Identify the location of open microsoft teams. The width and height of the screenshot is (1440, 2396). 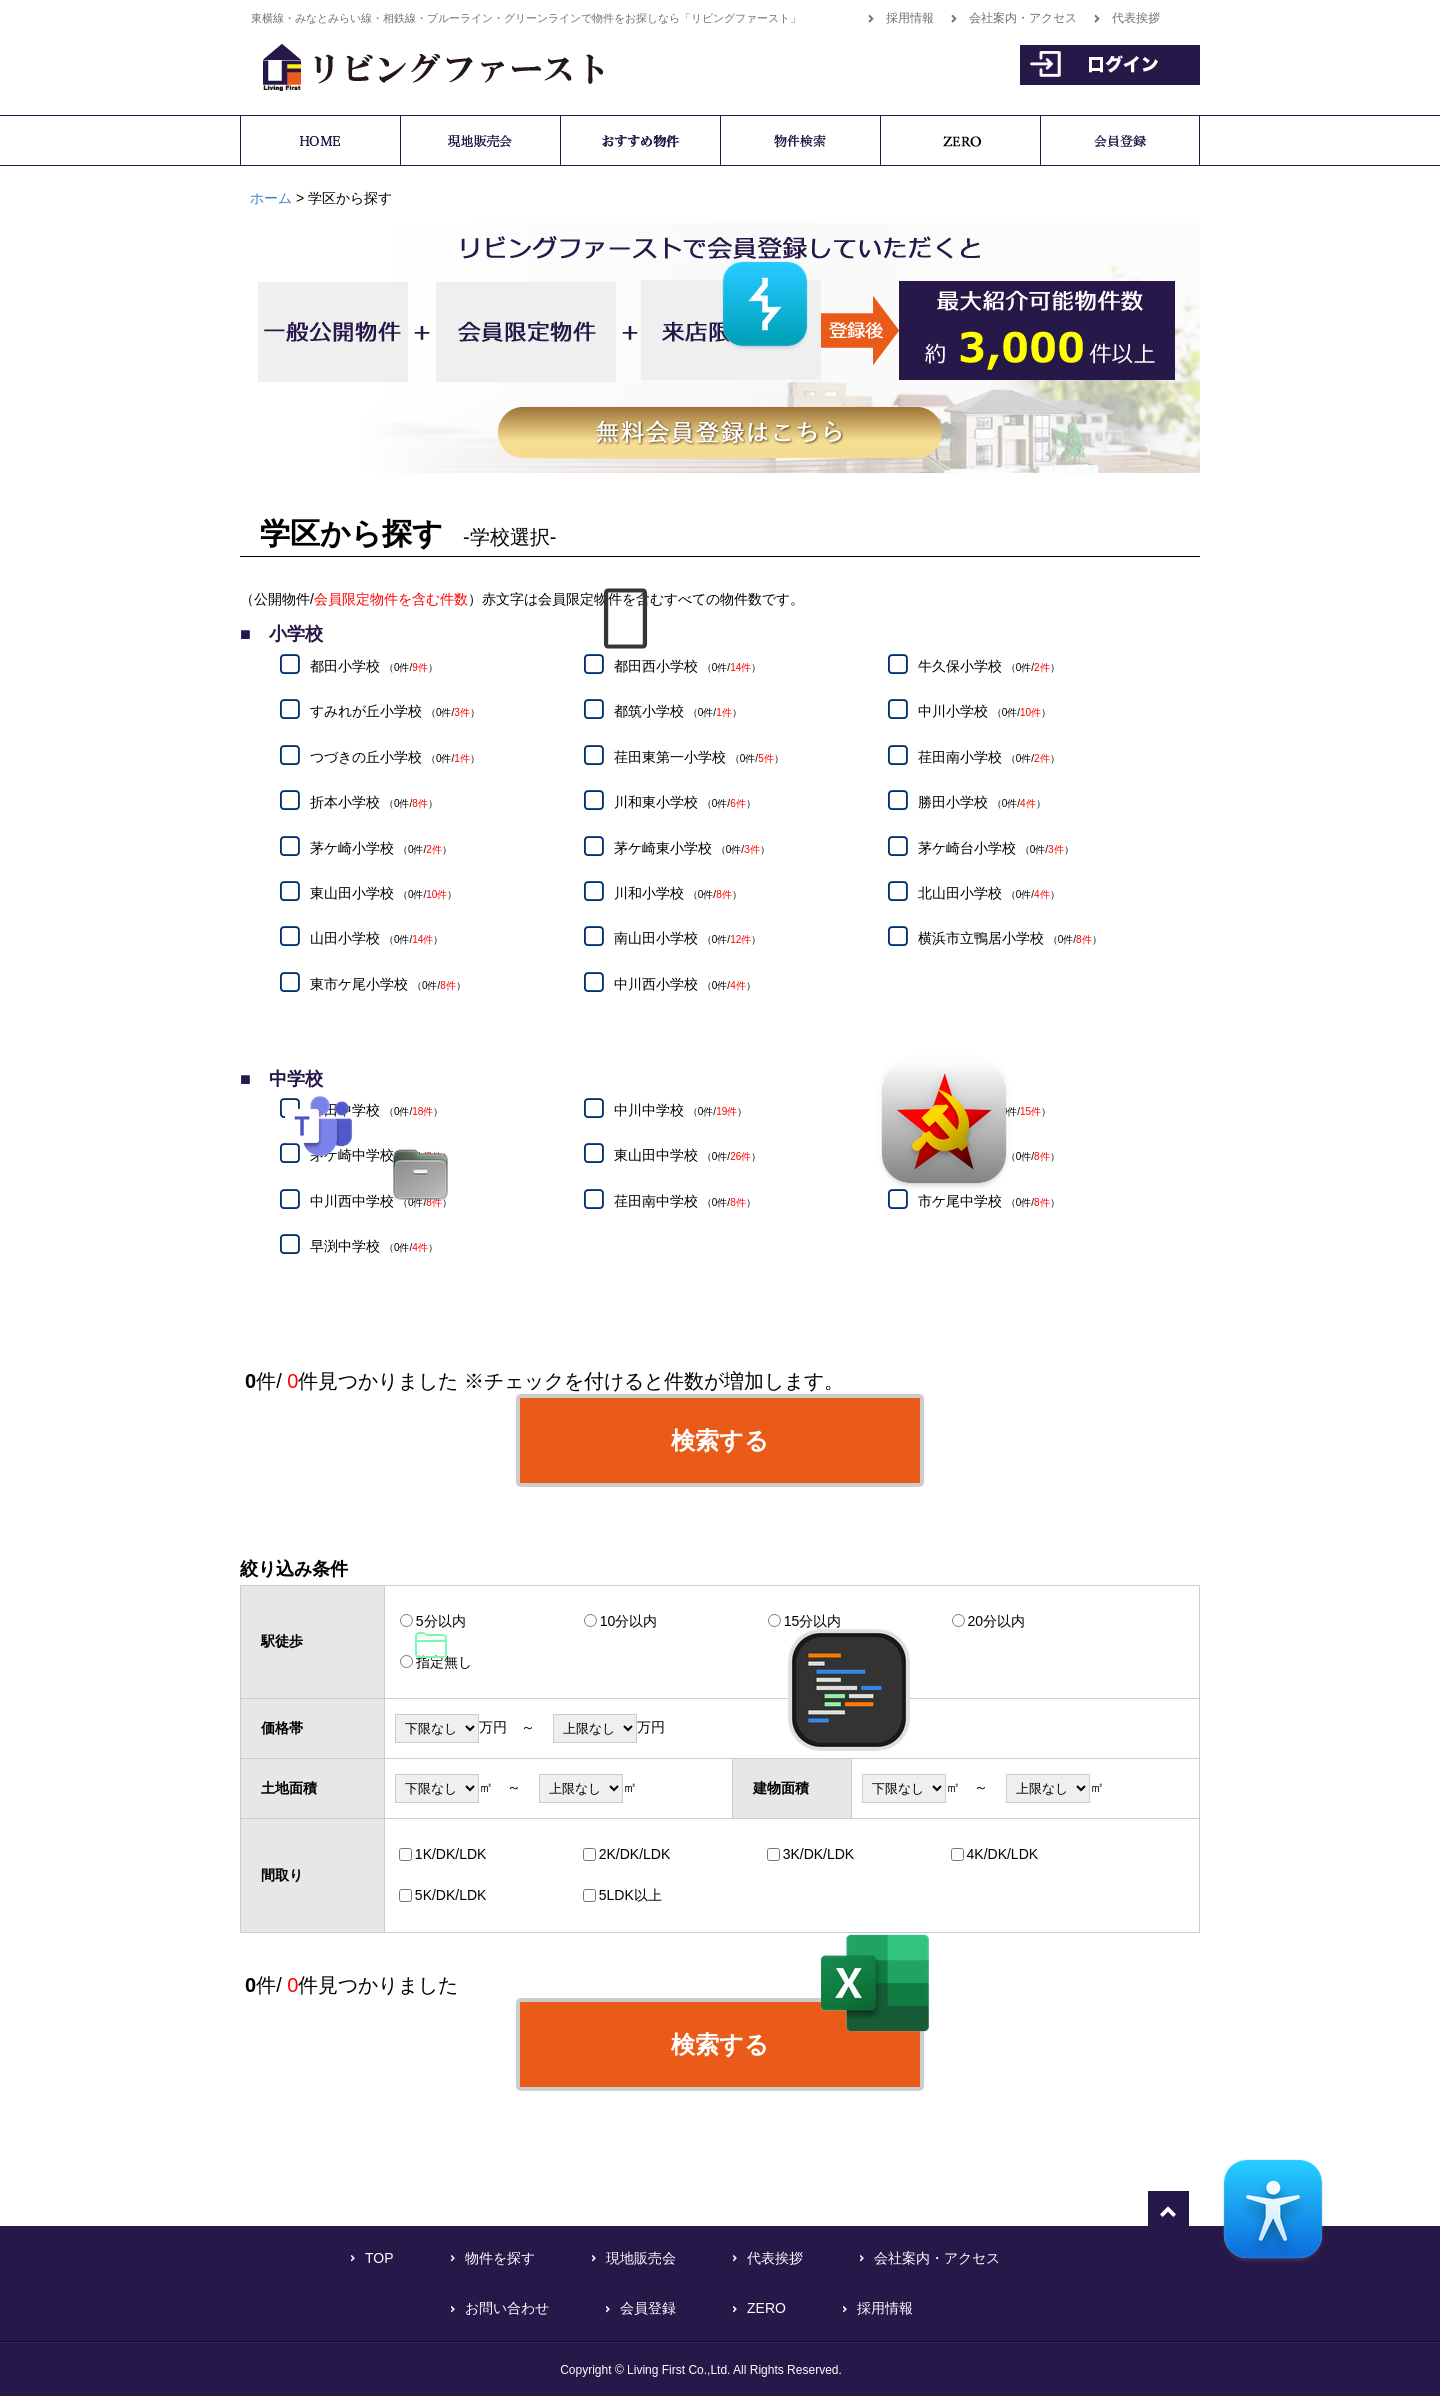
(319, 1126).